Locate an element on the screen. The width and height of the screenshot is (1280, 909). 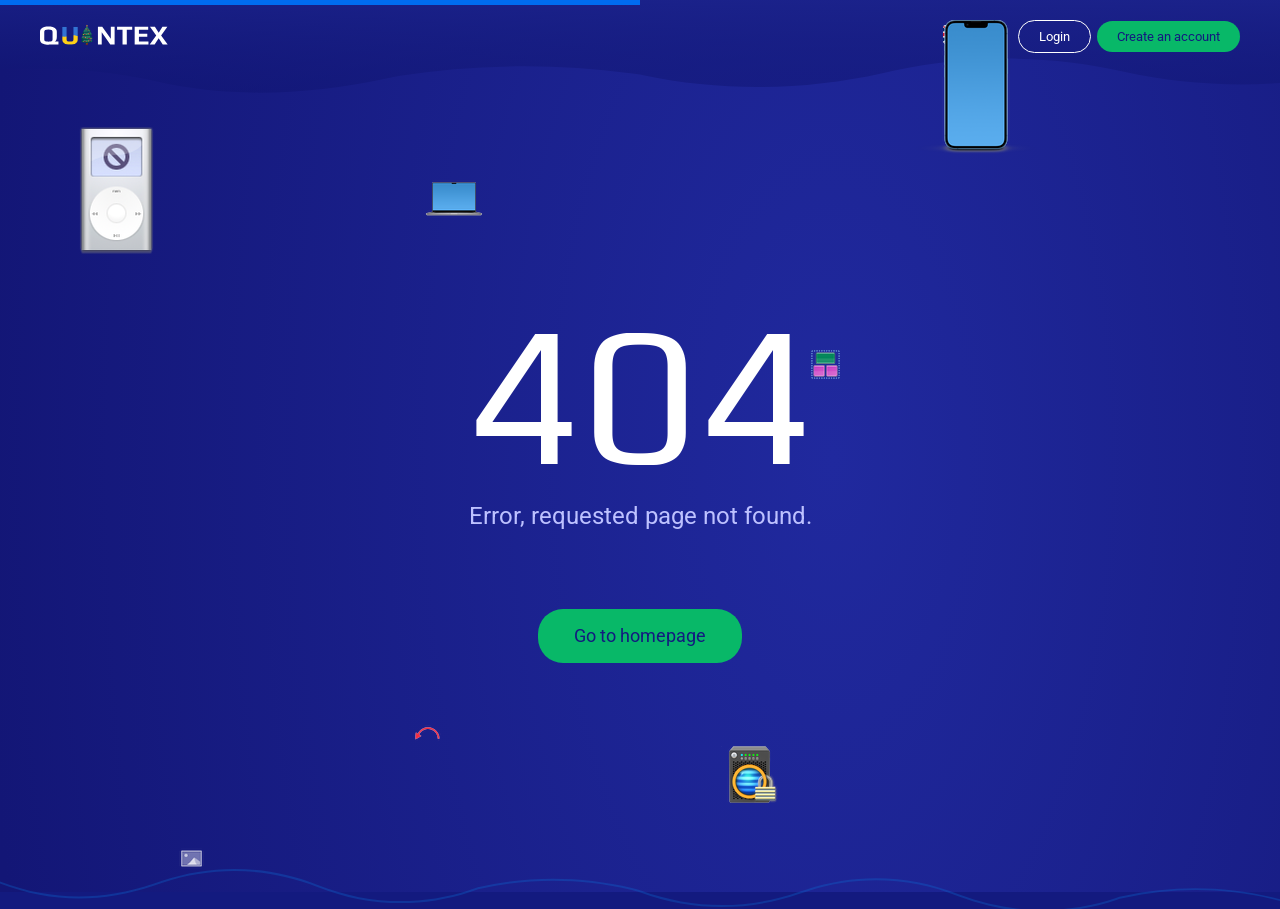
locked RAID 0 storage array is located at coordinates (749, 774).